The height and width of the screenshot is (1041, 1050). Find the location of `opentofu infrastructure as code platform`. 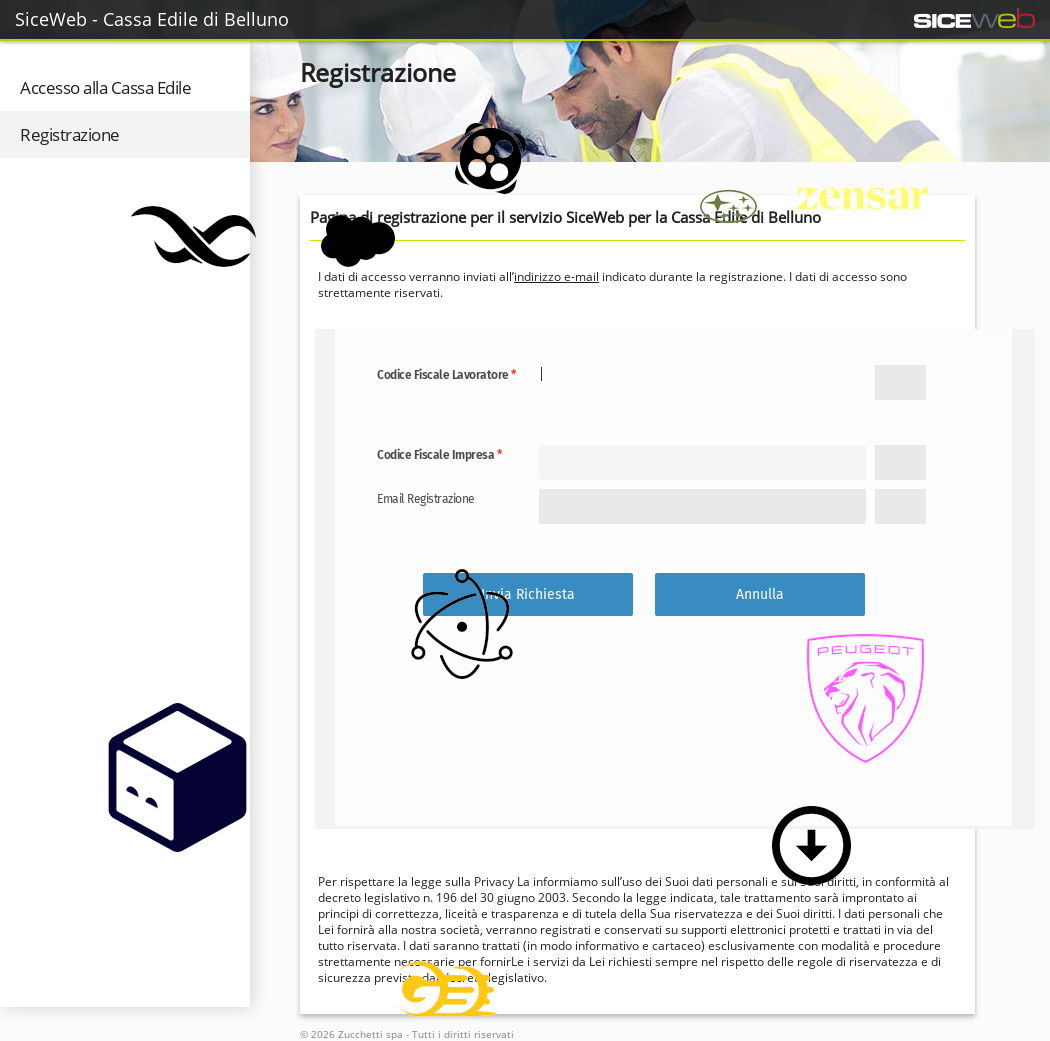

opentofu infrastructure as code platform is located at coordinates (177, 777).